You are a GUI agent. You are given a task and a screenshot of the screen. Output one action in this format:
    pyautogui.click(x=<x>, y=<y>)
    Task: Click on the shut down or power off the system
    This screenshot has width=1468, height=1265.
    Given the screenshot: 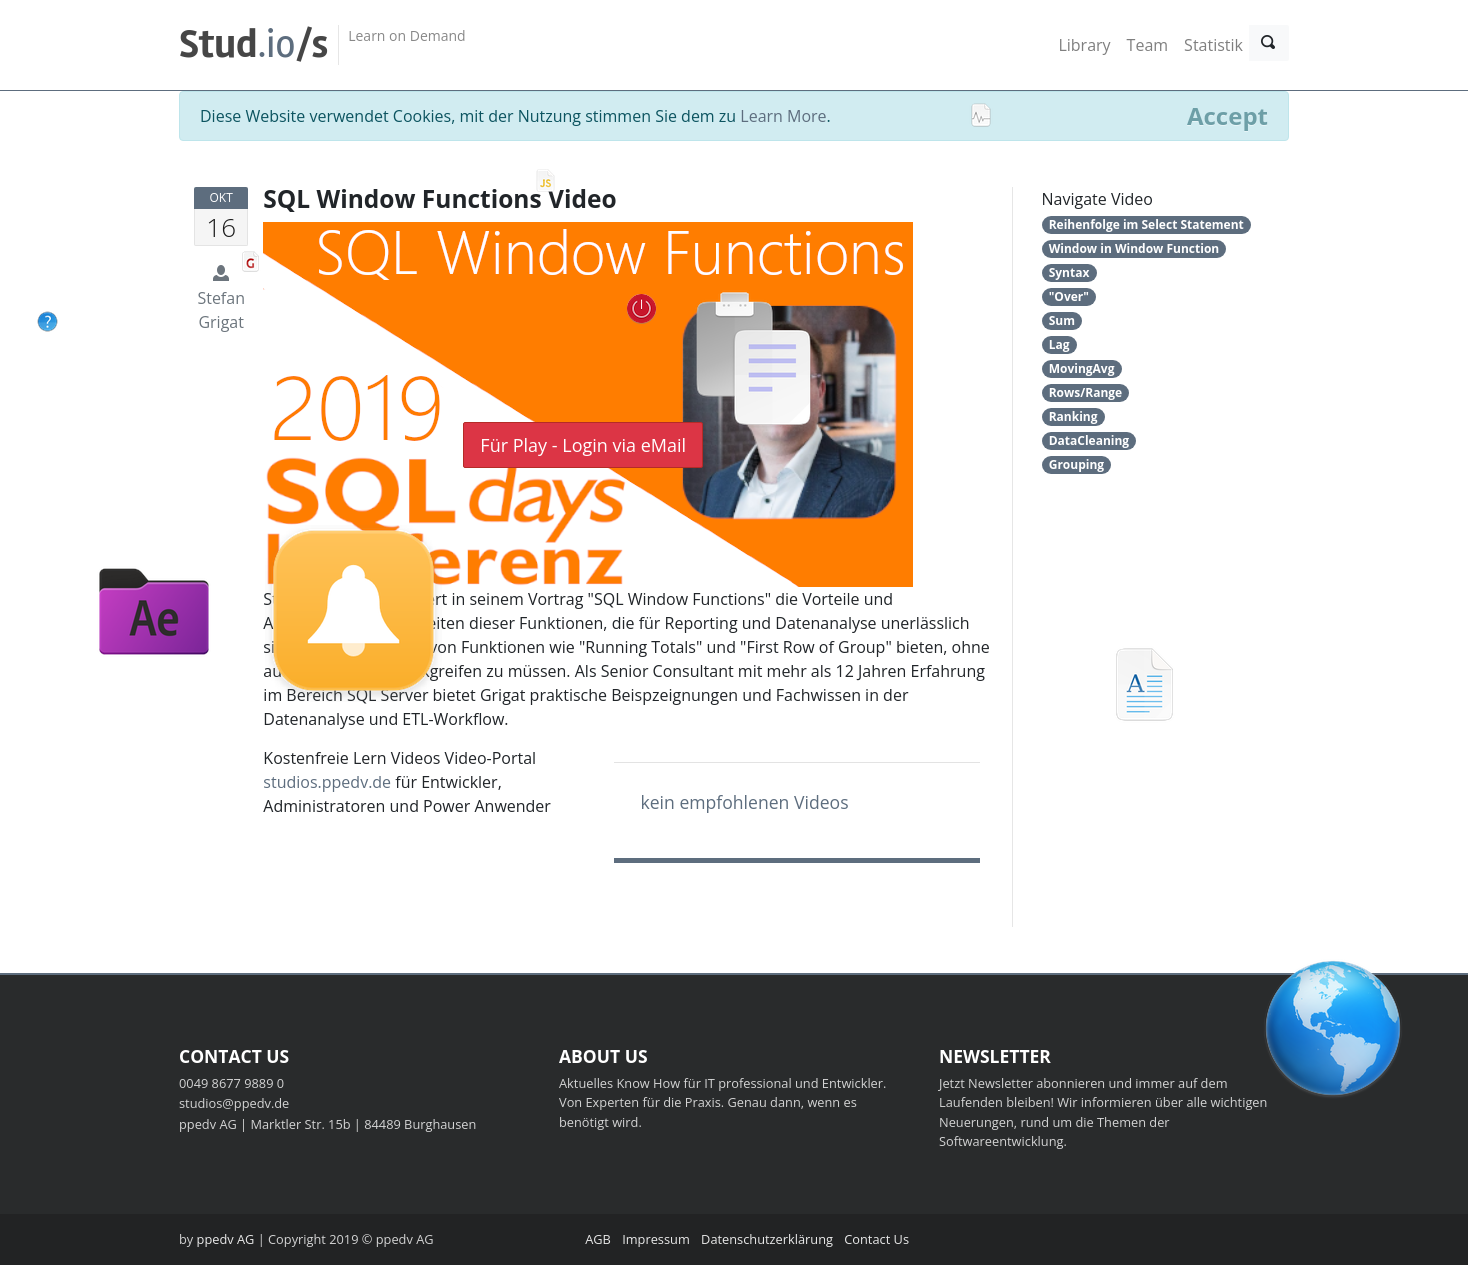 What is the action you would take?
    pyautogui.click(x=642, y=309)
    